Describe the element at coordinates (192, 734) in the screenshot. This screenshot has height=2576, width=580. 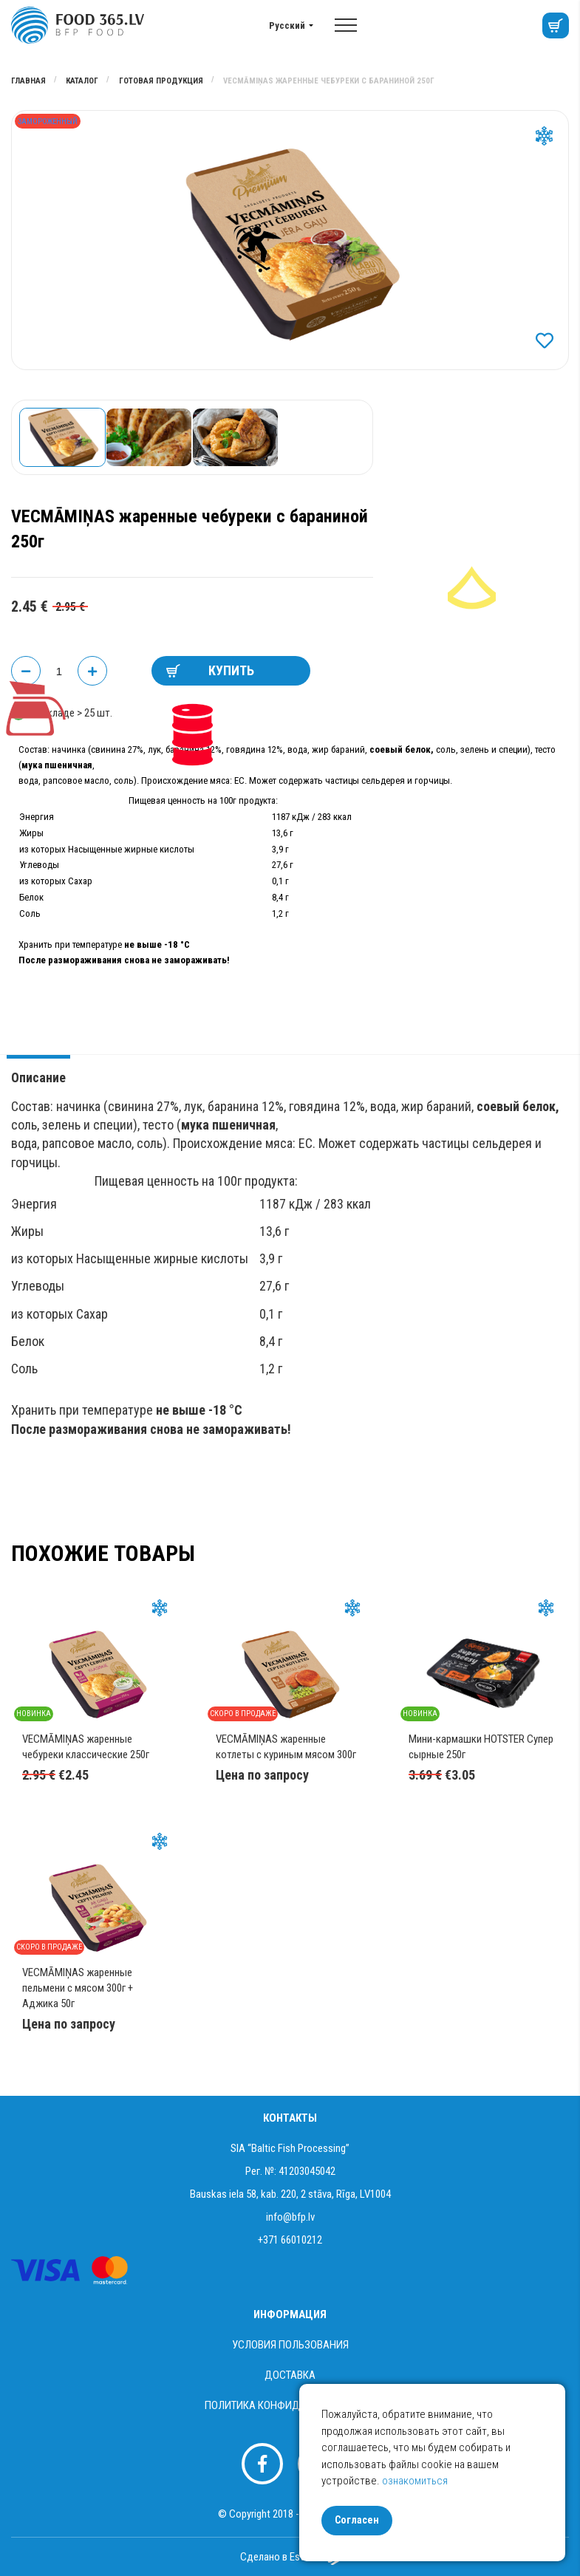
I see `indicates oil or fuel resources in a game inventory` at that location.